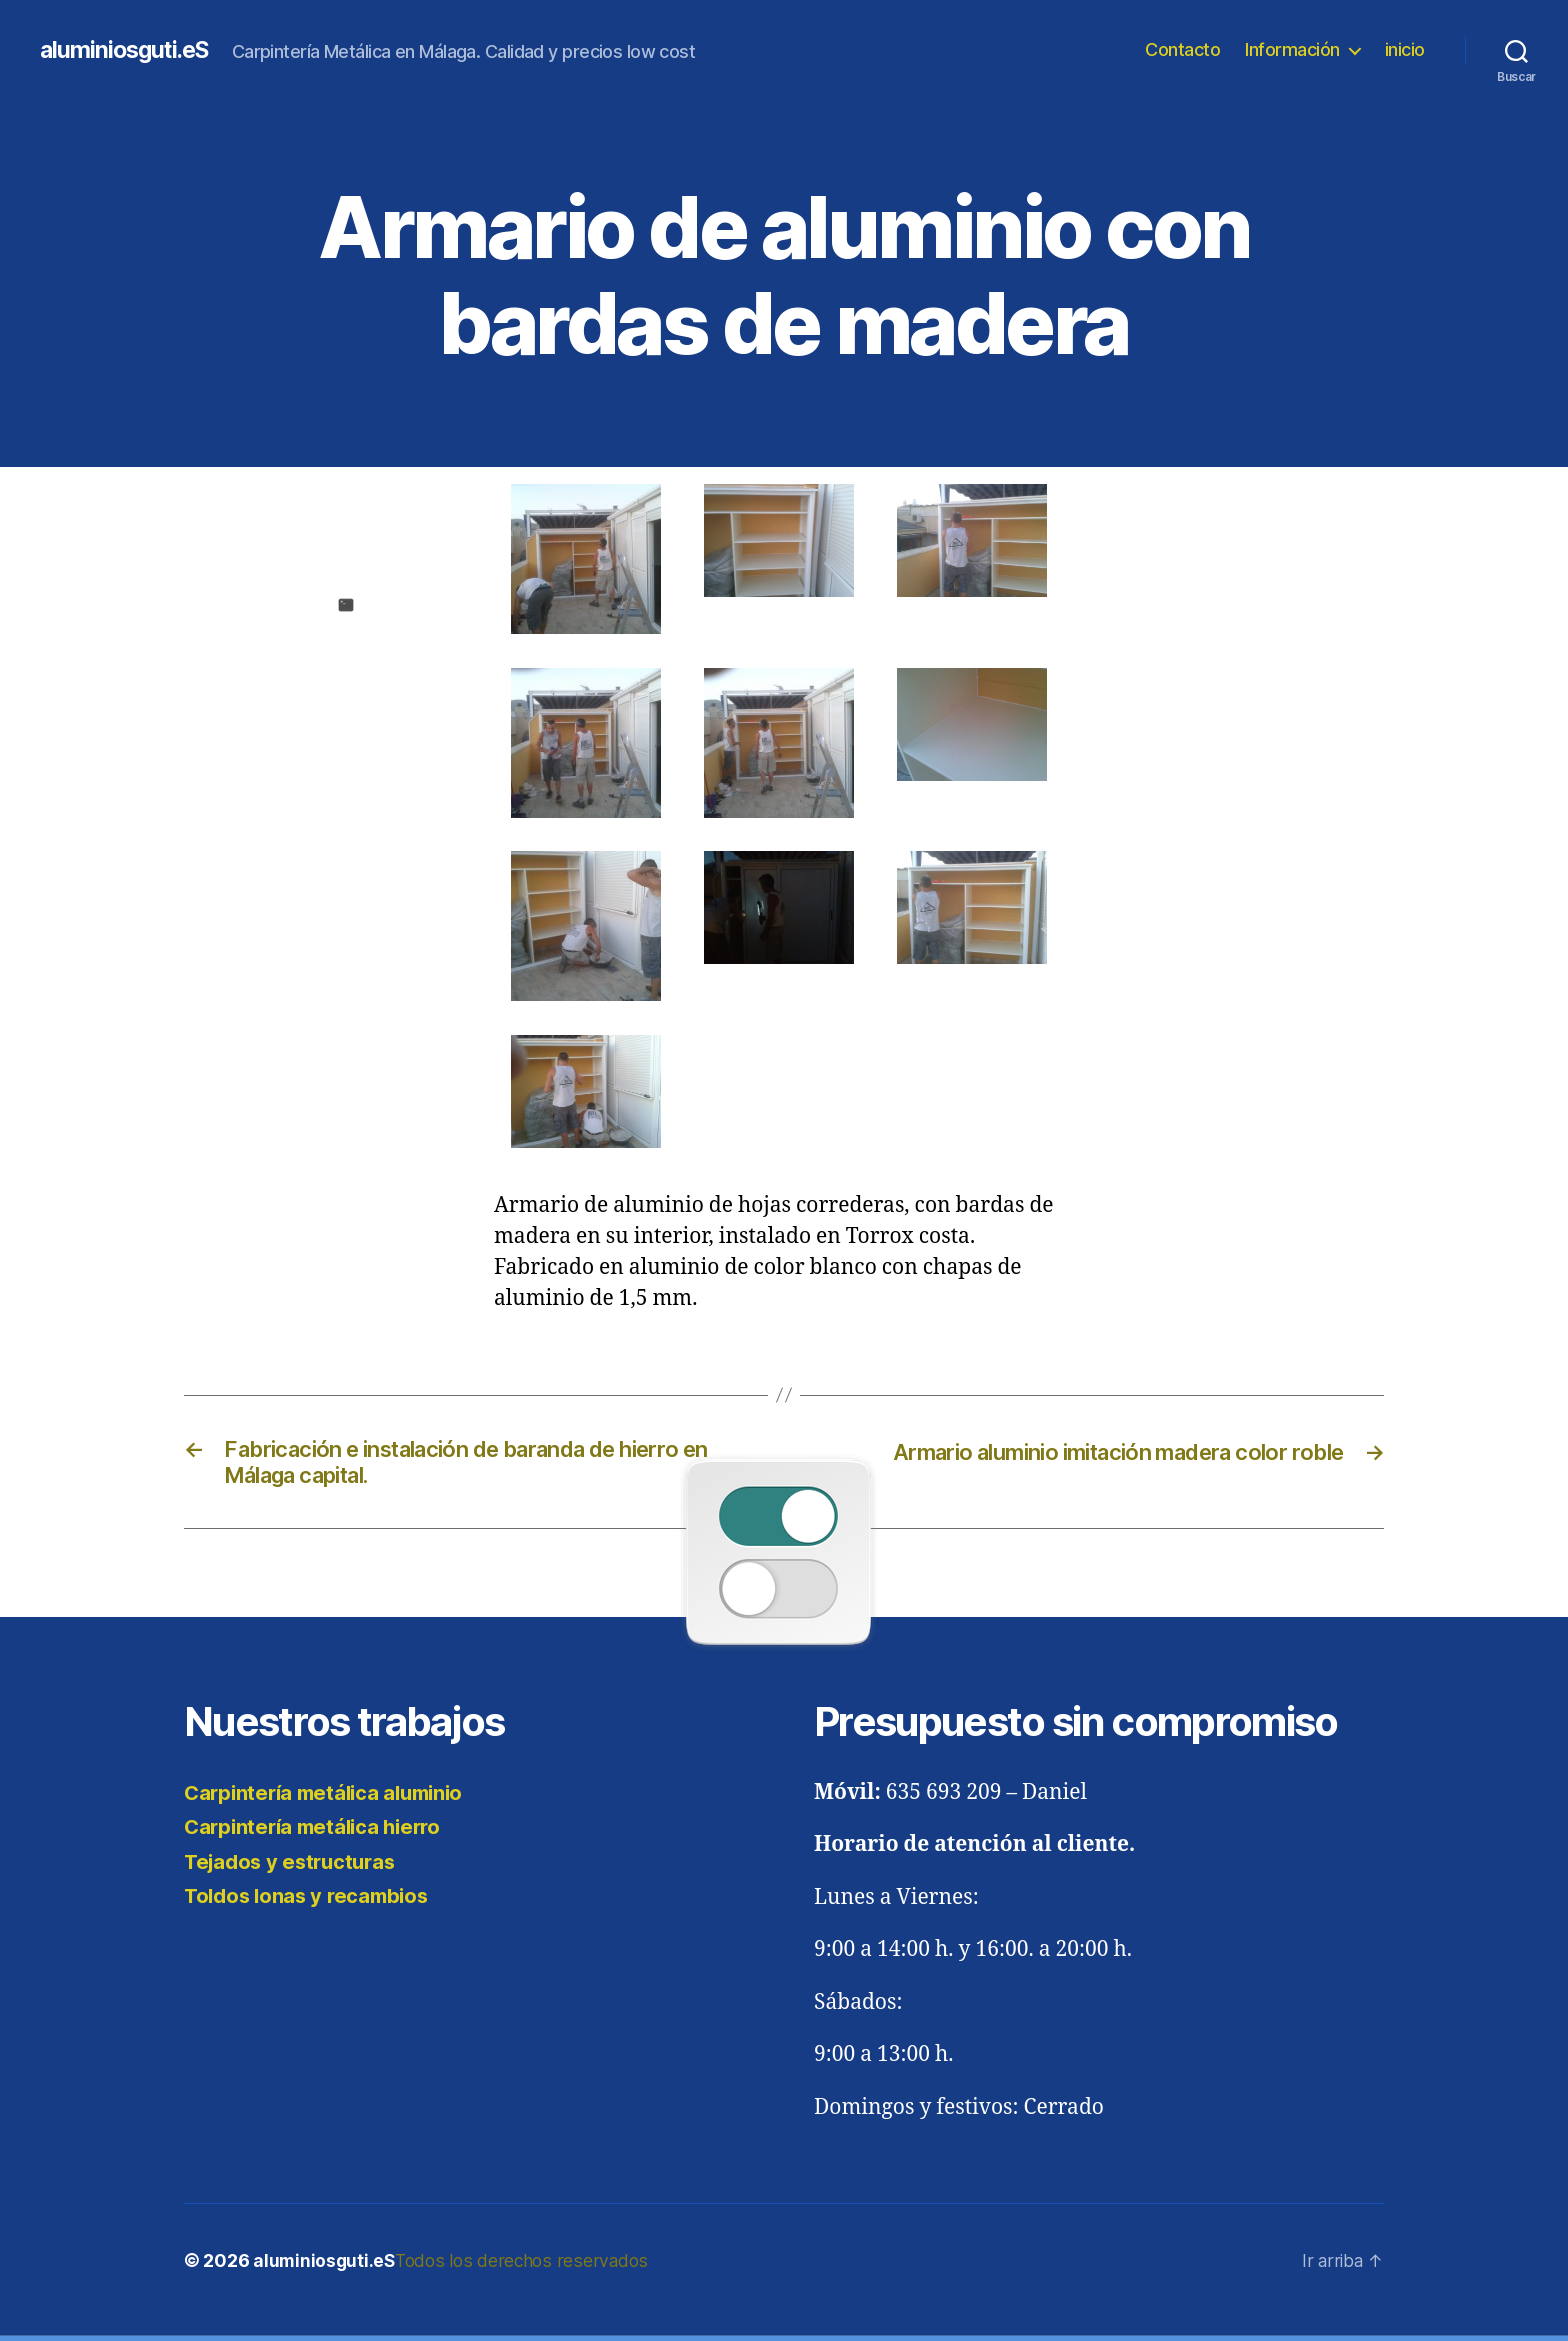  What do you see at coordinates (778, 1552) in the screenshot?
I see `open system settings or preferences` at bounding box center [778, 1552].